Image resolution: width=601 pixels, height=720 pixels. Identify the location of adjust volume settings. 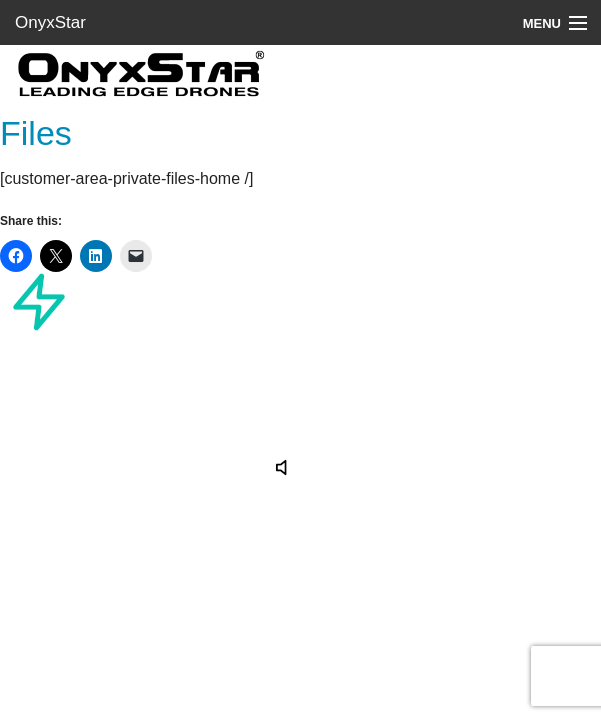
(286, 467).